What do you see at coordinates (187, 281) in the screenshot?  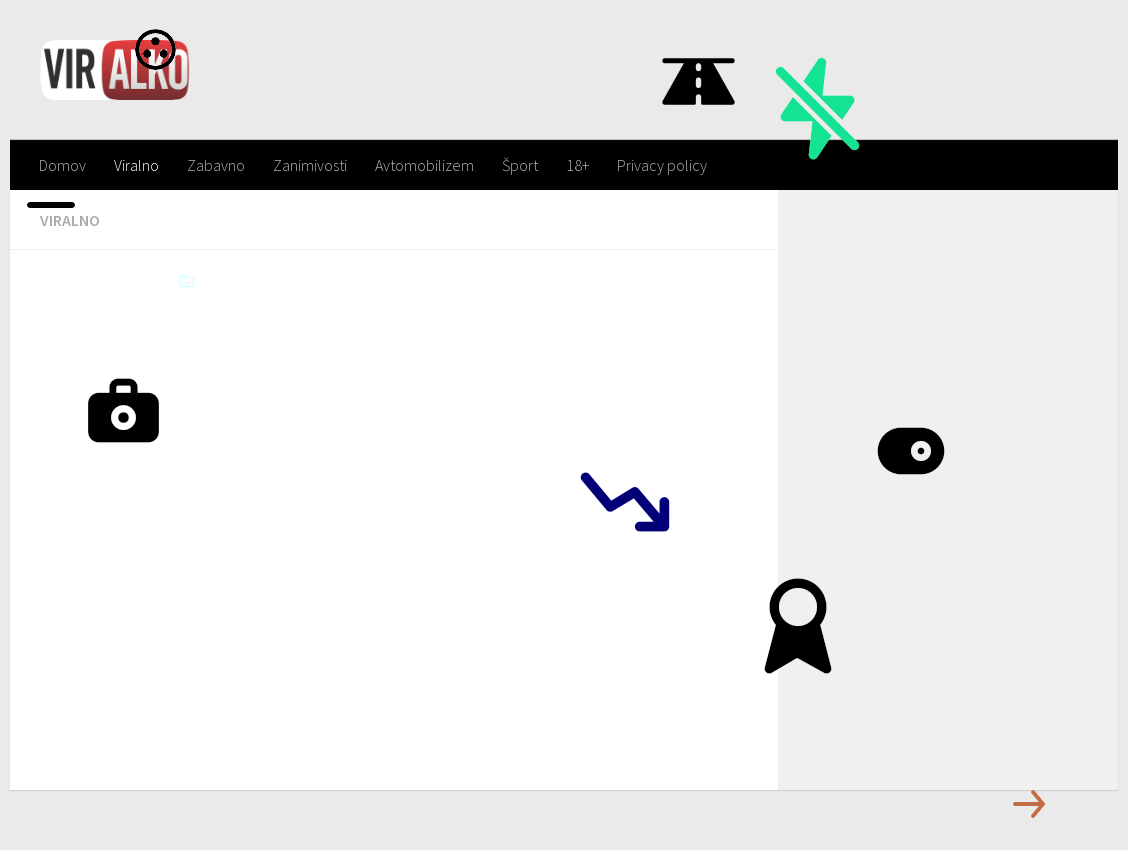 I see `remove a folder` at bounding box center [187, 281].